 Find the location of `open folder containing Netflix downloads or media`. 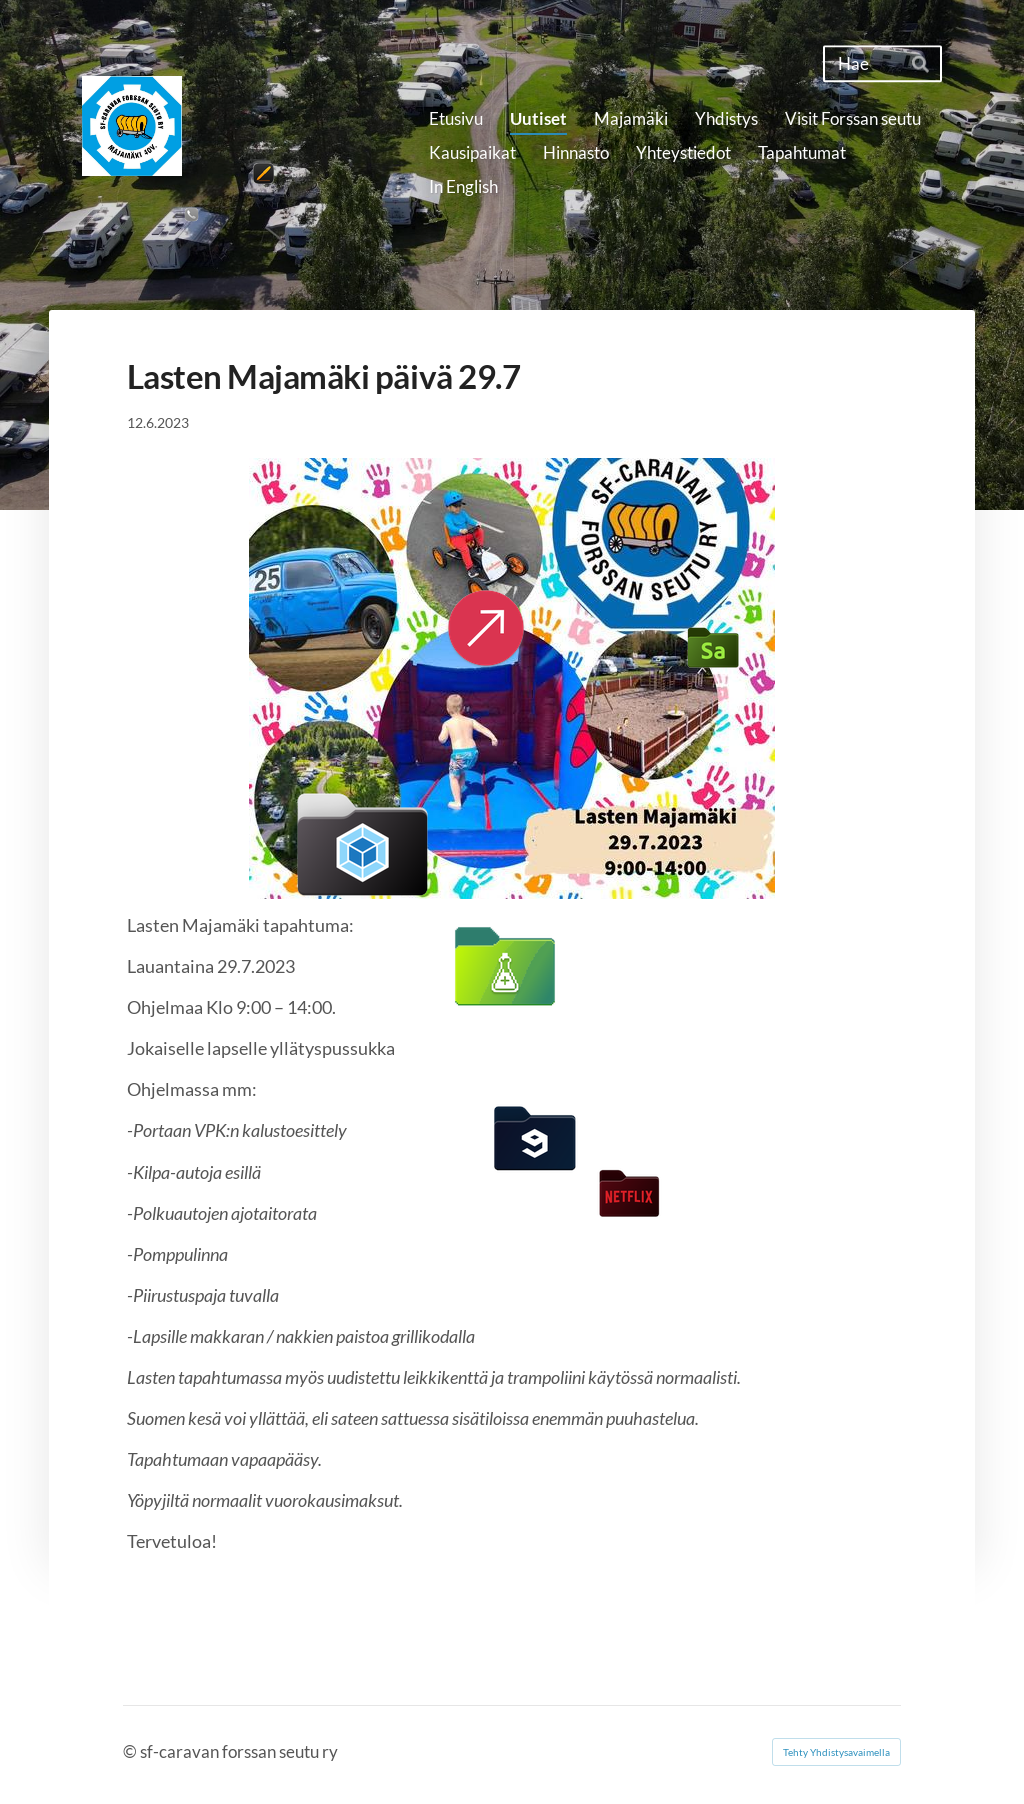

open folder containing Netflix downloads or media is located at coordinates (629, 1195).